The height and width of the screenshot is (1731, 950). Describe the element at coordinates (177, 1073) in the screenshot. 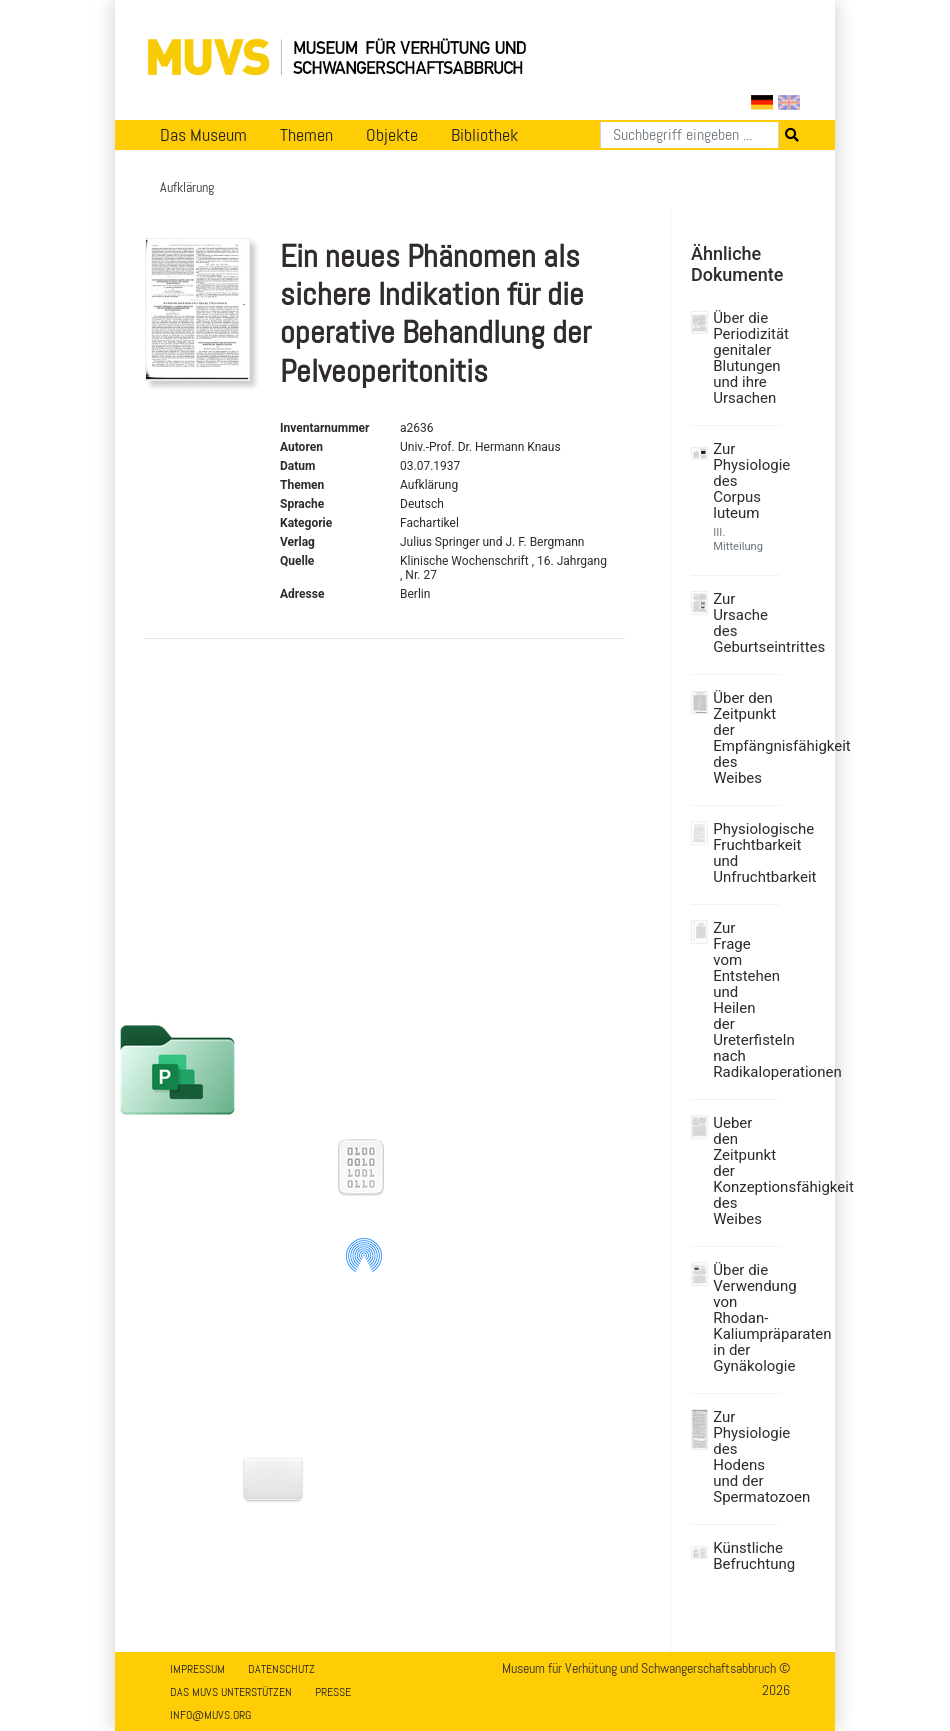

I see `open microsoft project files folder` at that location.